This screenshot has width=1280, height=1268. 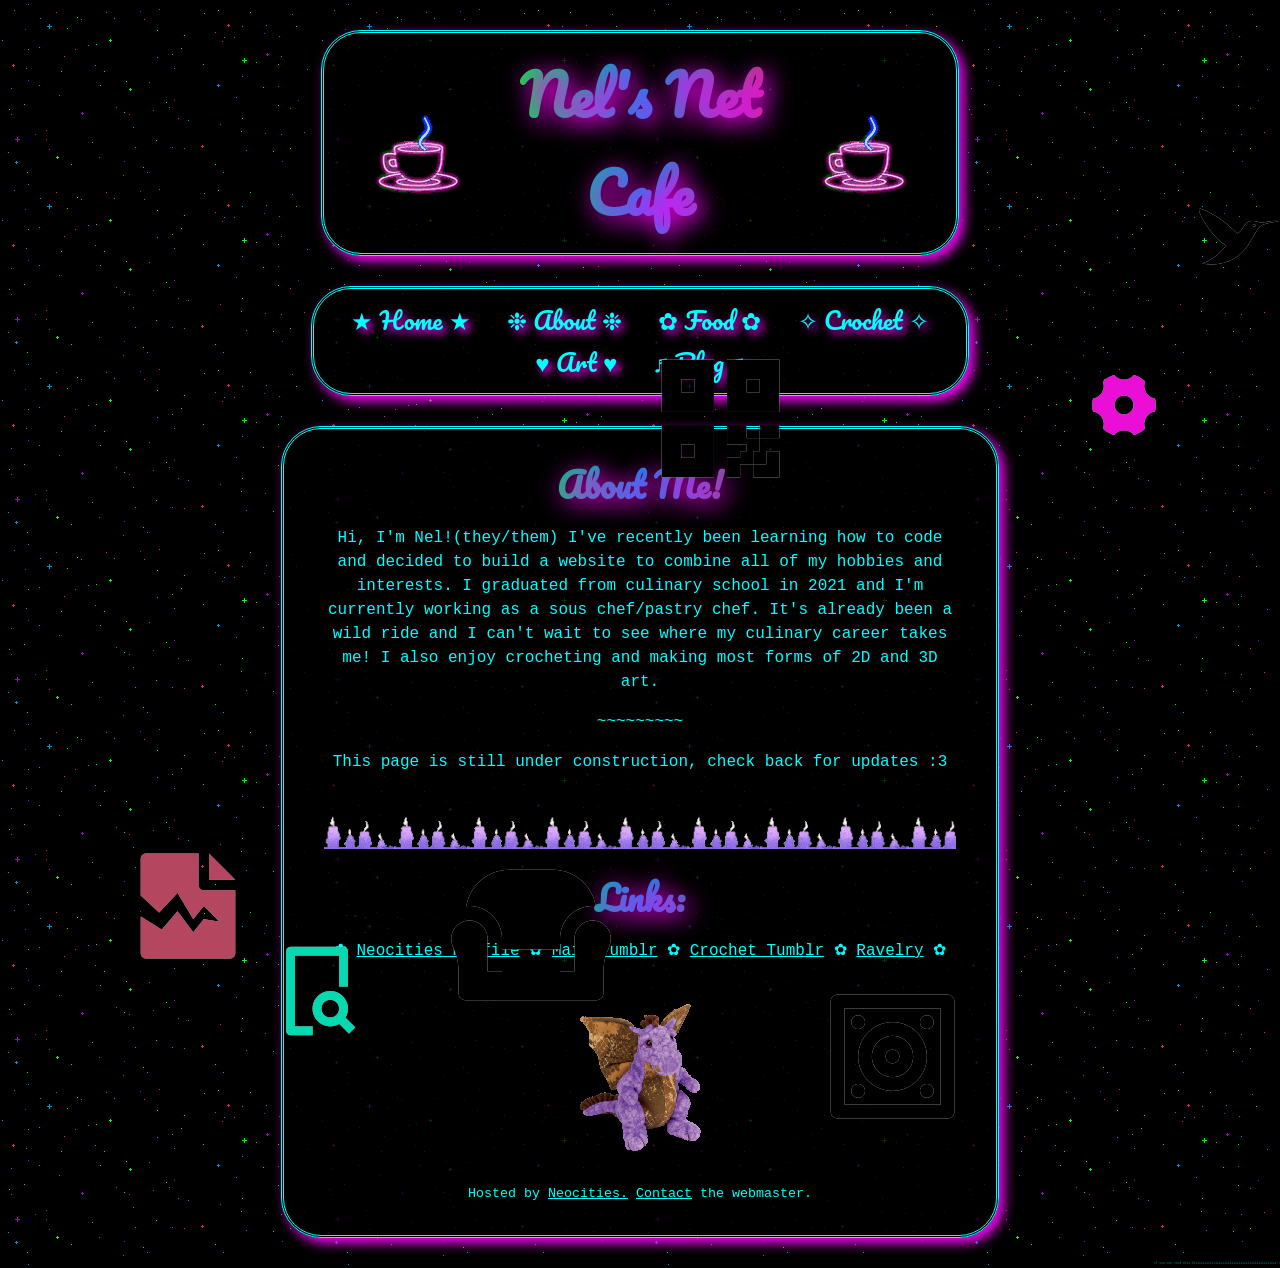 I want to click on scan or generate a QR code, so click(x=720, y=418).